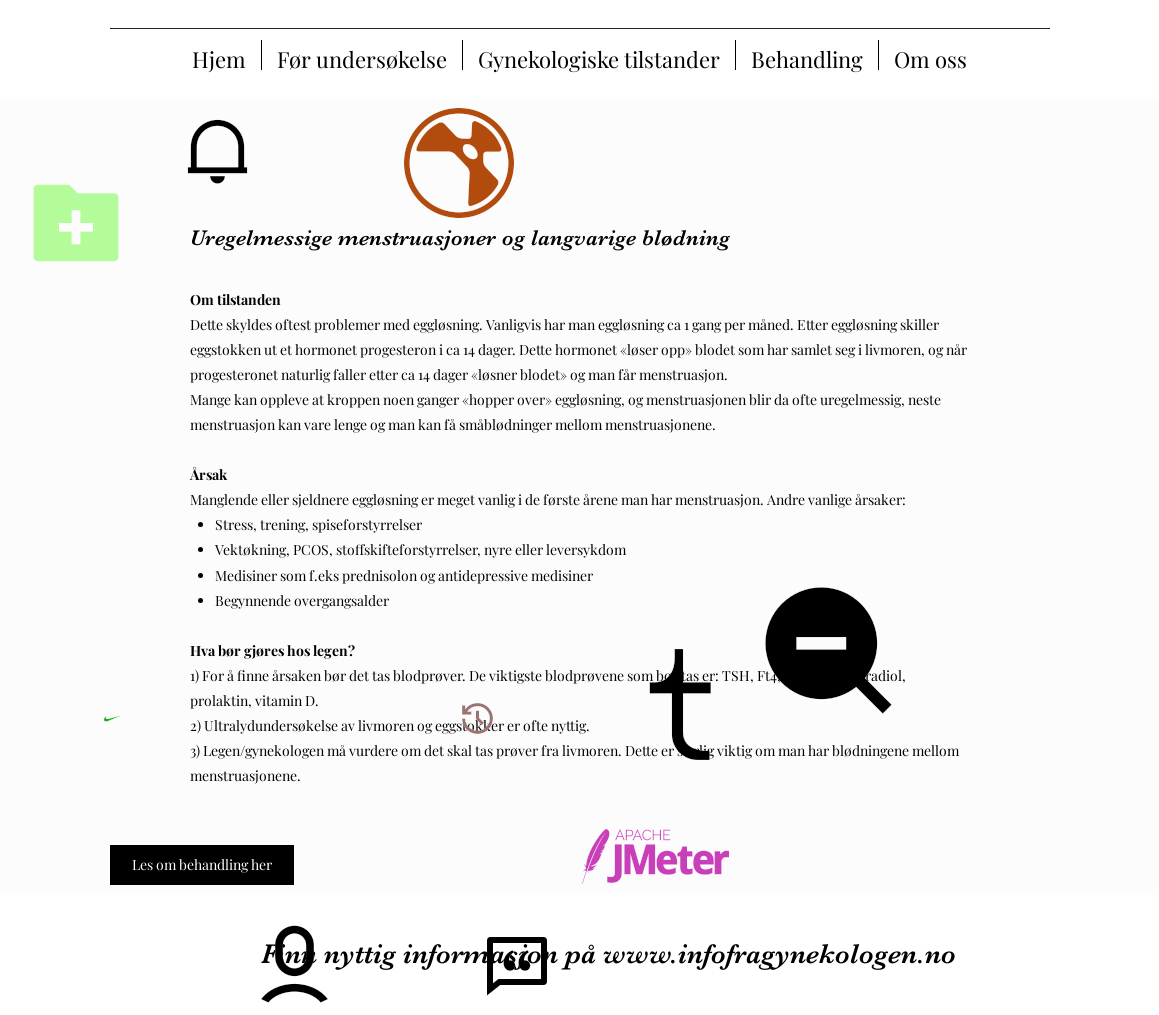 This screenshot has width=1159, height=1015. Describe the element at coordinates (655, 856) in the screenshot. I see `apache jmeter application logo` at that location.